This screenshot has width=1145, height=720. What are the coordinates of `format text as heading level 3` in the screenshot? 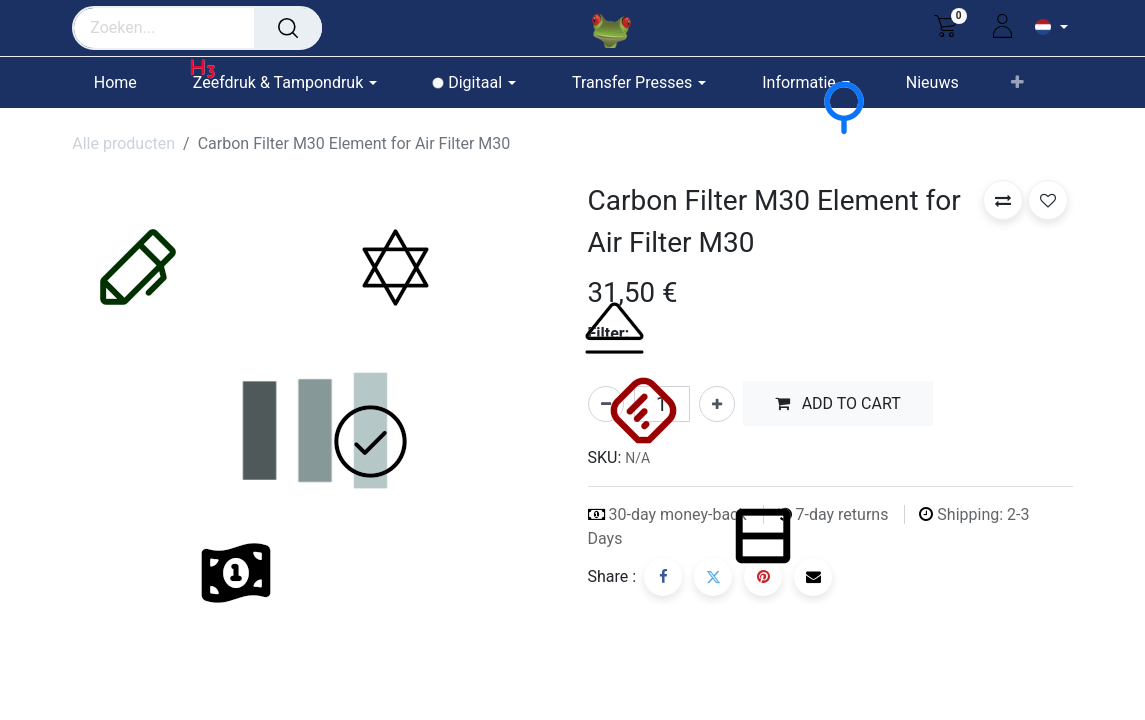 It's located at (201, 68).